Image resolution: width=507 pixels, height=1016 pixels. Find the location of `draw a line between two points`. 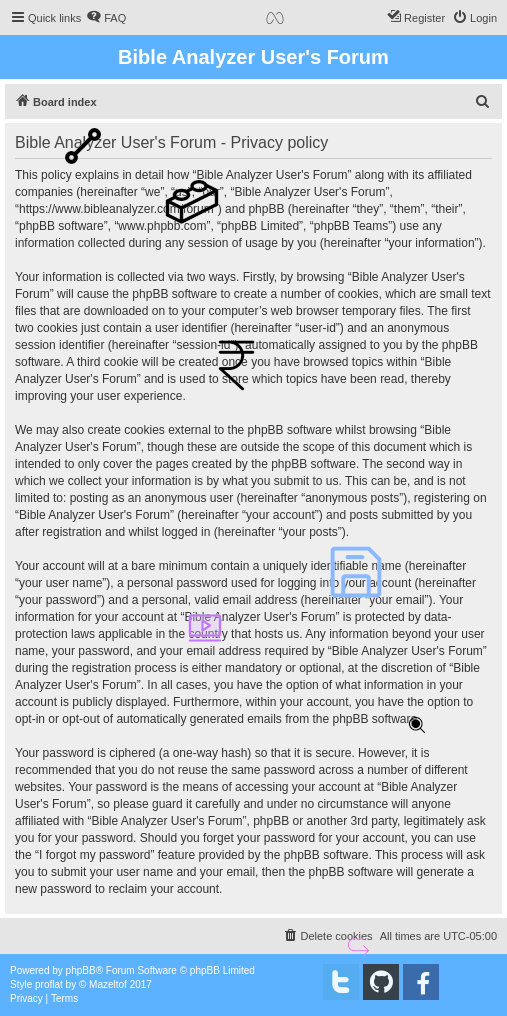

draw a line between two points is located at coordinates (83, 146).